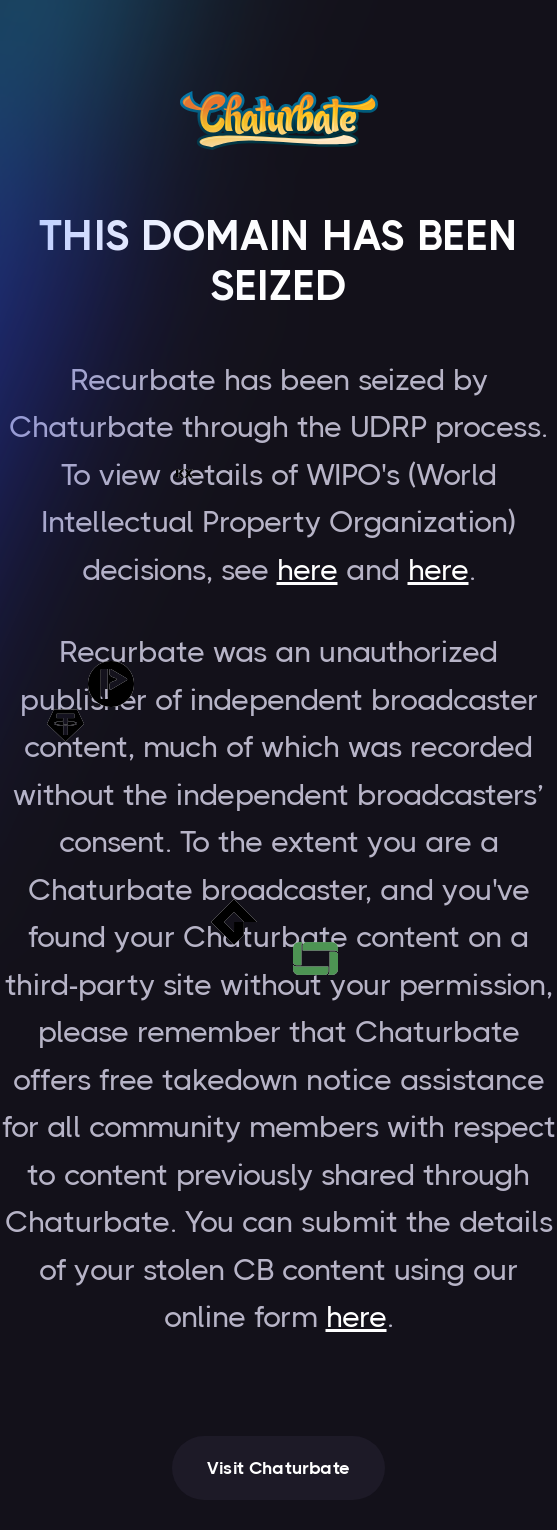  What do you see at coordinates (65, 725) in the screenshot?
I see `tether (USDT) cryptocurrency logo` at bounding box center [65, 725].